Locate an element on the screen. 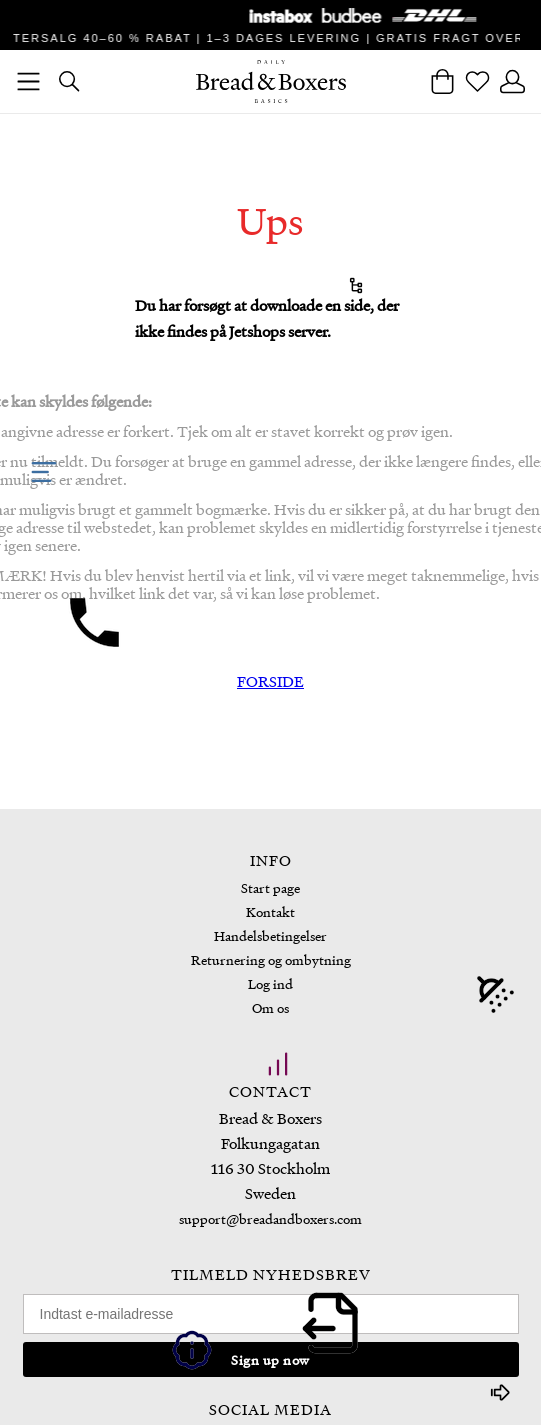 The image size is (541, 1425). view growth or progress statistics is located at coordinates (278, 1064).